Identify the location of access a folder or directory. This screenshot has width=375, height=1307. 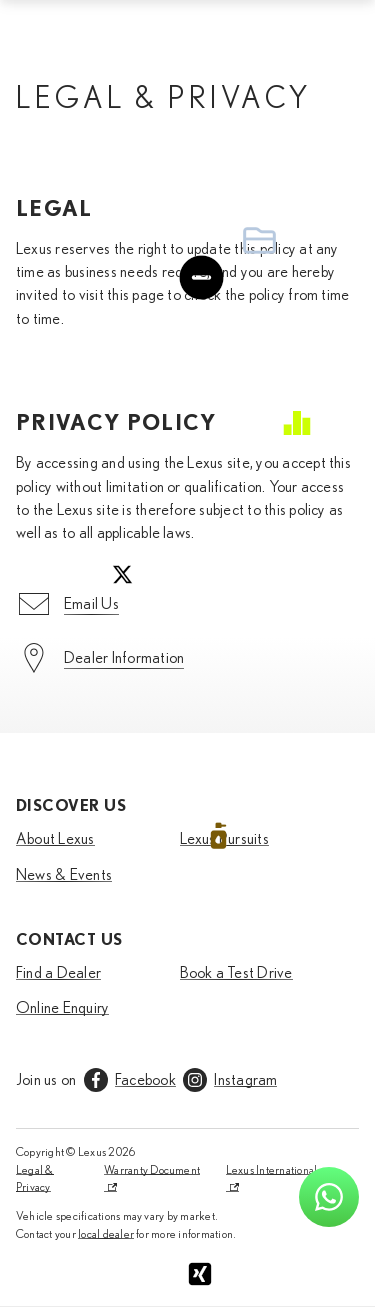
(259, 241).